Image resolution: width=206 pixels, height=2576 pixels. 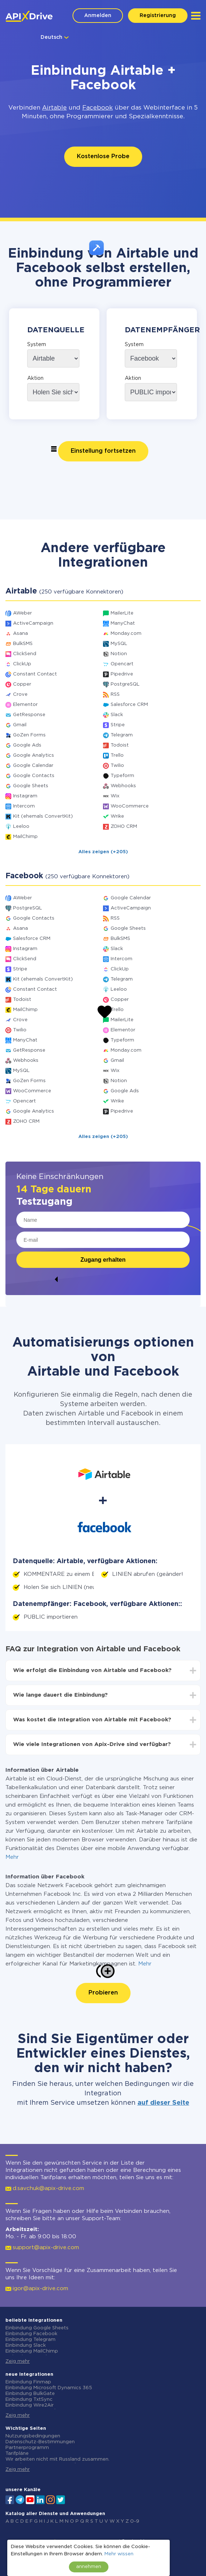 I want to click on open developer tools or IDE, so click(x=96, y=248).